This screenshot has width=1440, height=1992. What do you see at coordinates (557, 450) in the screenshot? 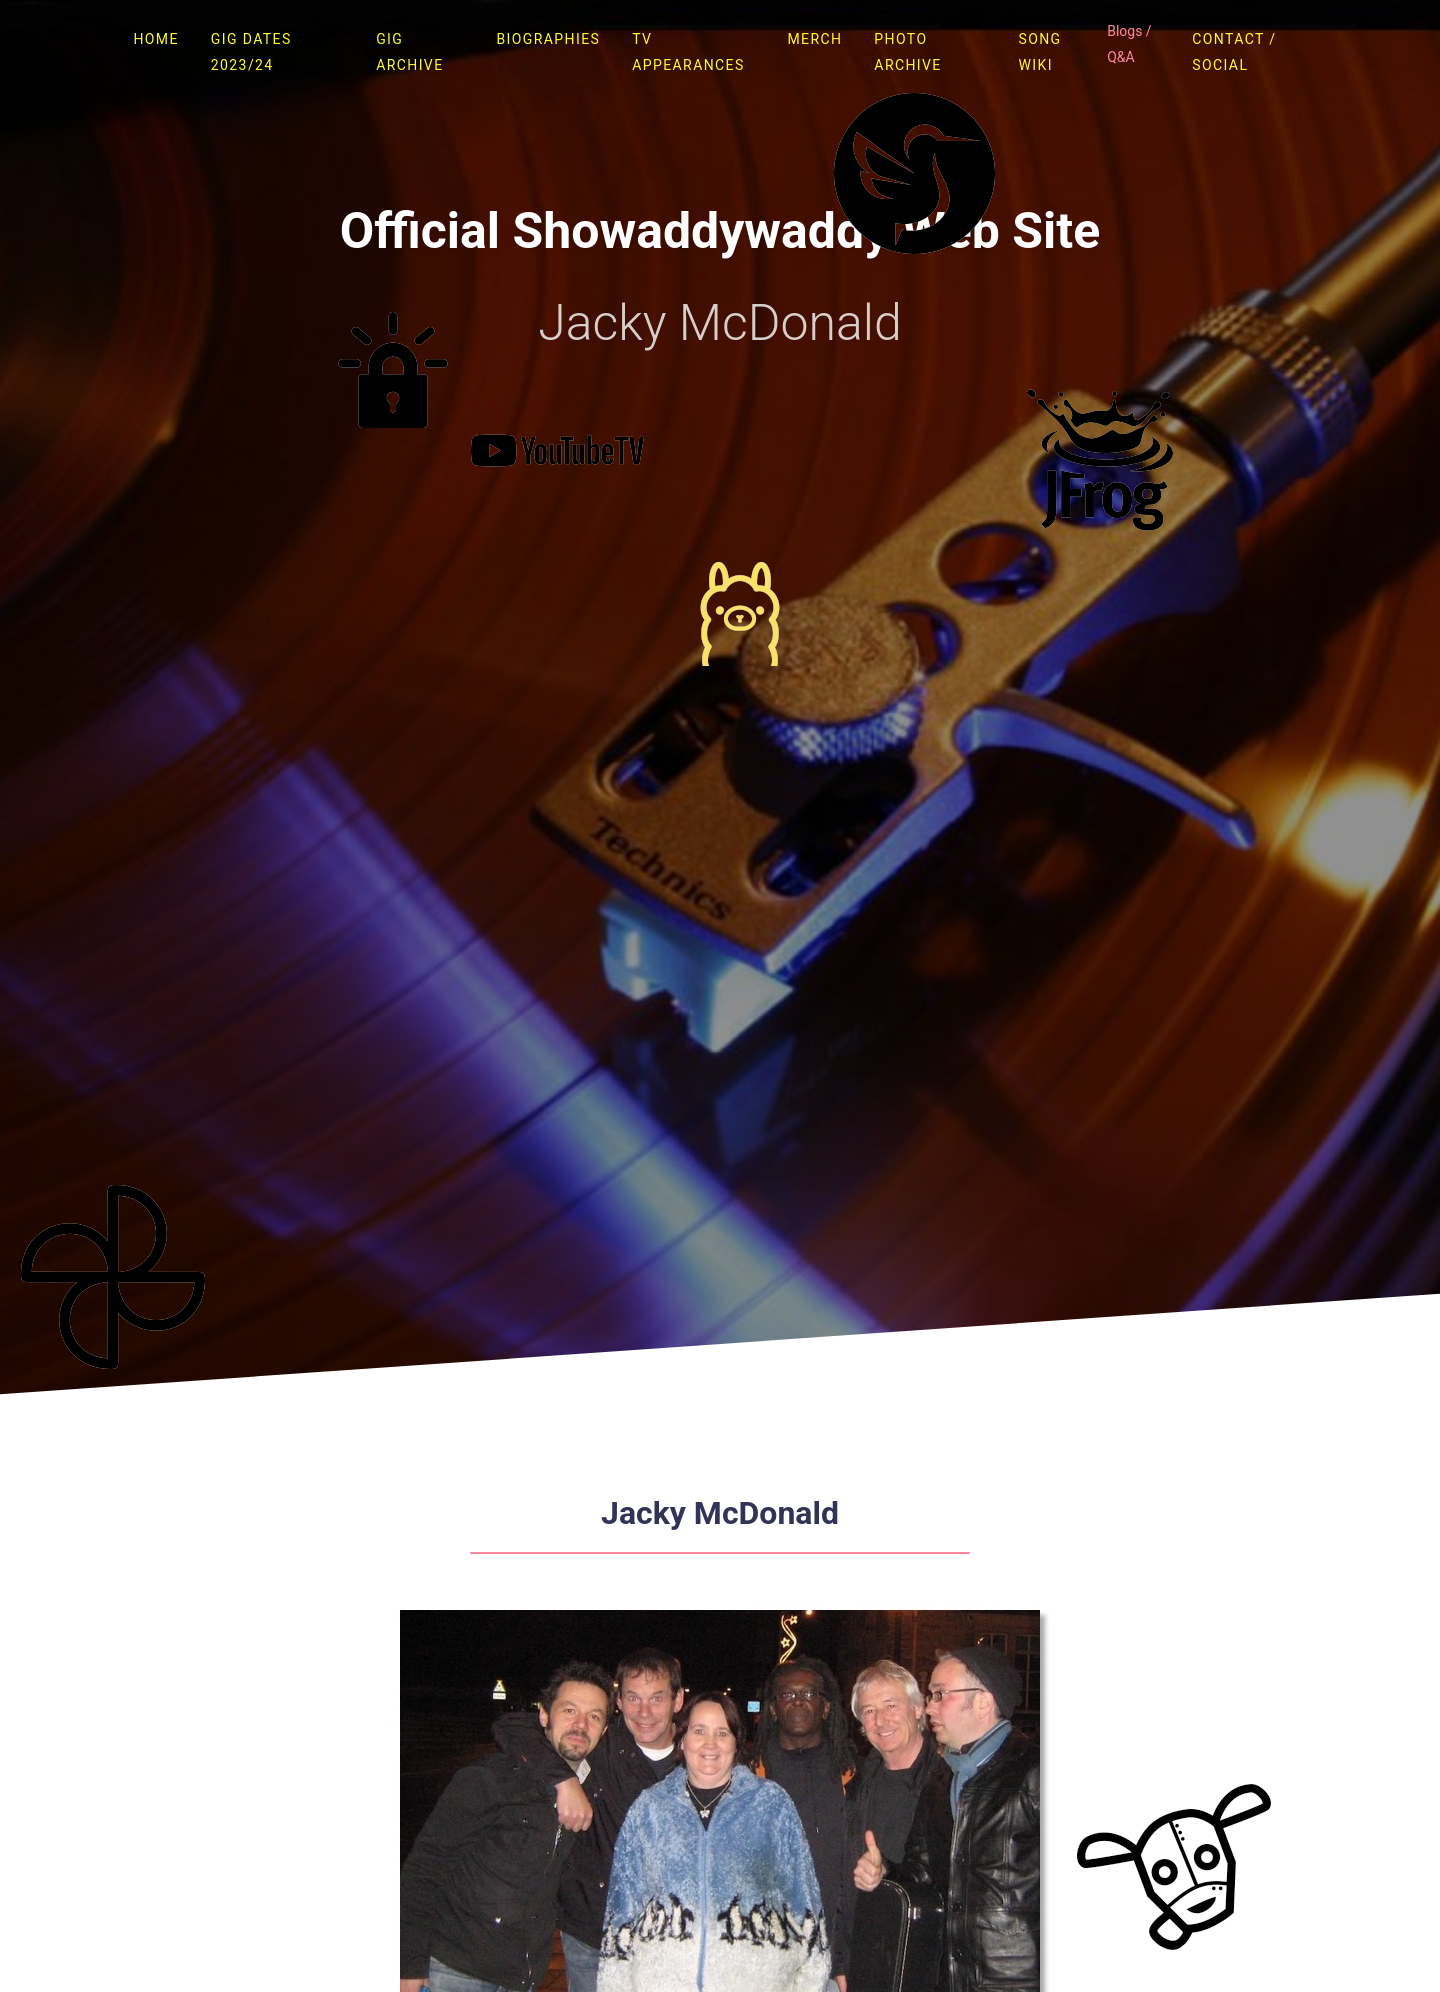
I see `open YouTube TV app` at bounding box center [557, 450].